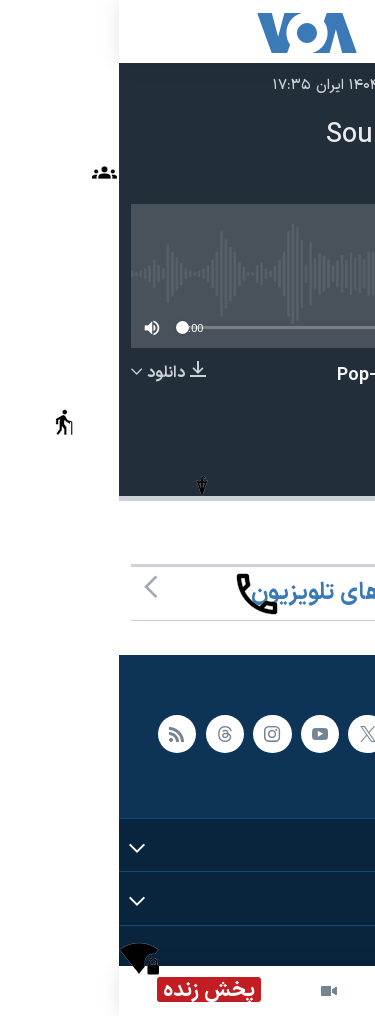 This screenshot has width=375, height=1016. What do you see at coordinates (104, 172) in the screenshot?
I see `view or manage groups` at bounding box center [104, 172].